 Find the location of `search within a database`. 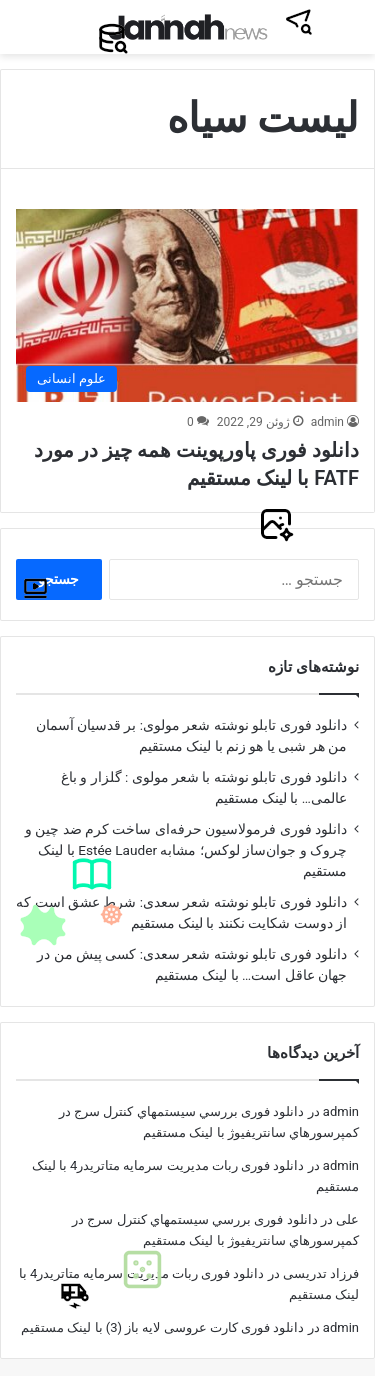

search within a database is located at coordinates (112, 38).